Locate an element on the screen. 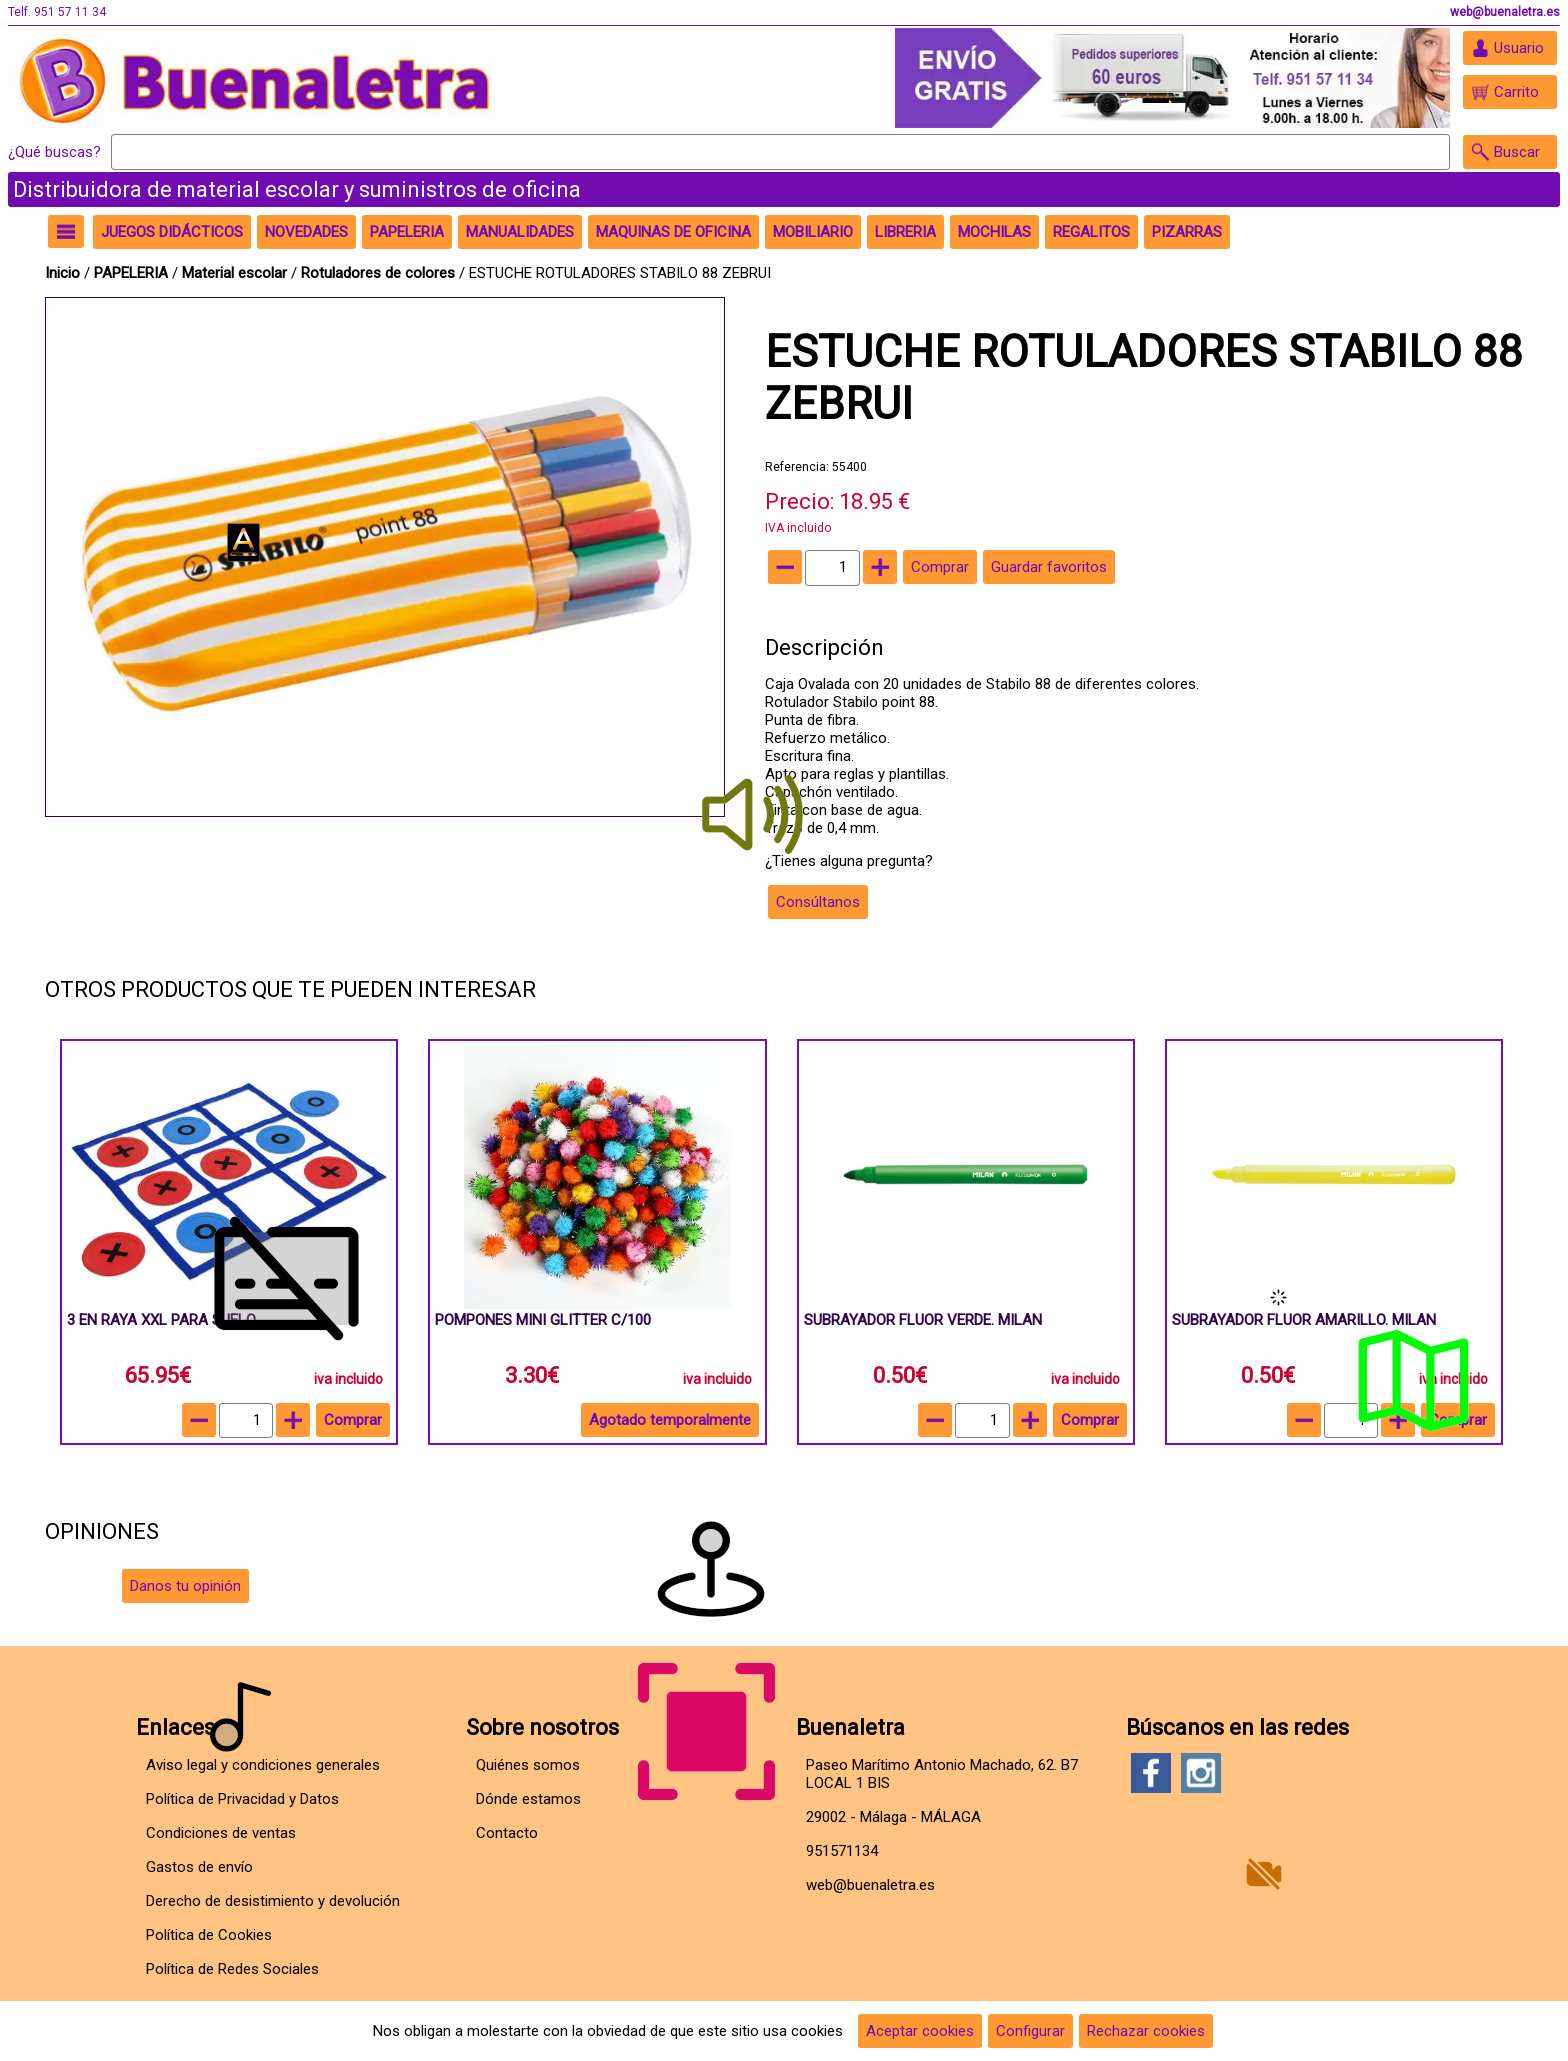 The height and width of the screenshot is (2061, 1568). scan a QR code or barcode is located at coordinates (706, 1731).